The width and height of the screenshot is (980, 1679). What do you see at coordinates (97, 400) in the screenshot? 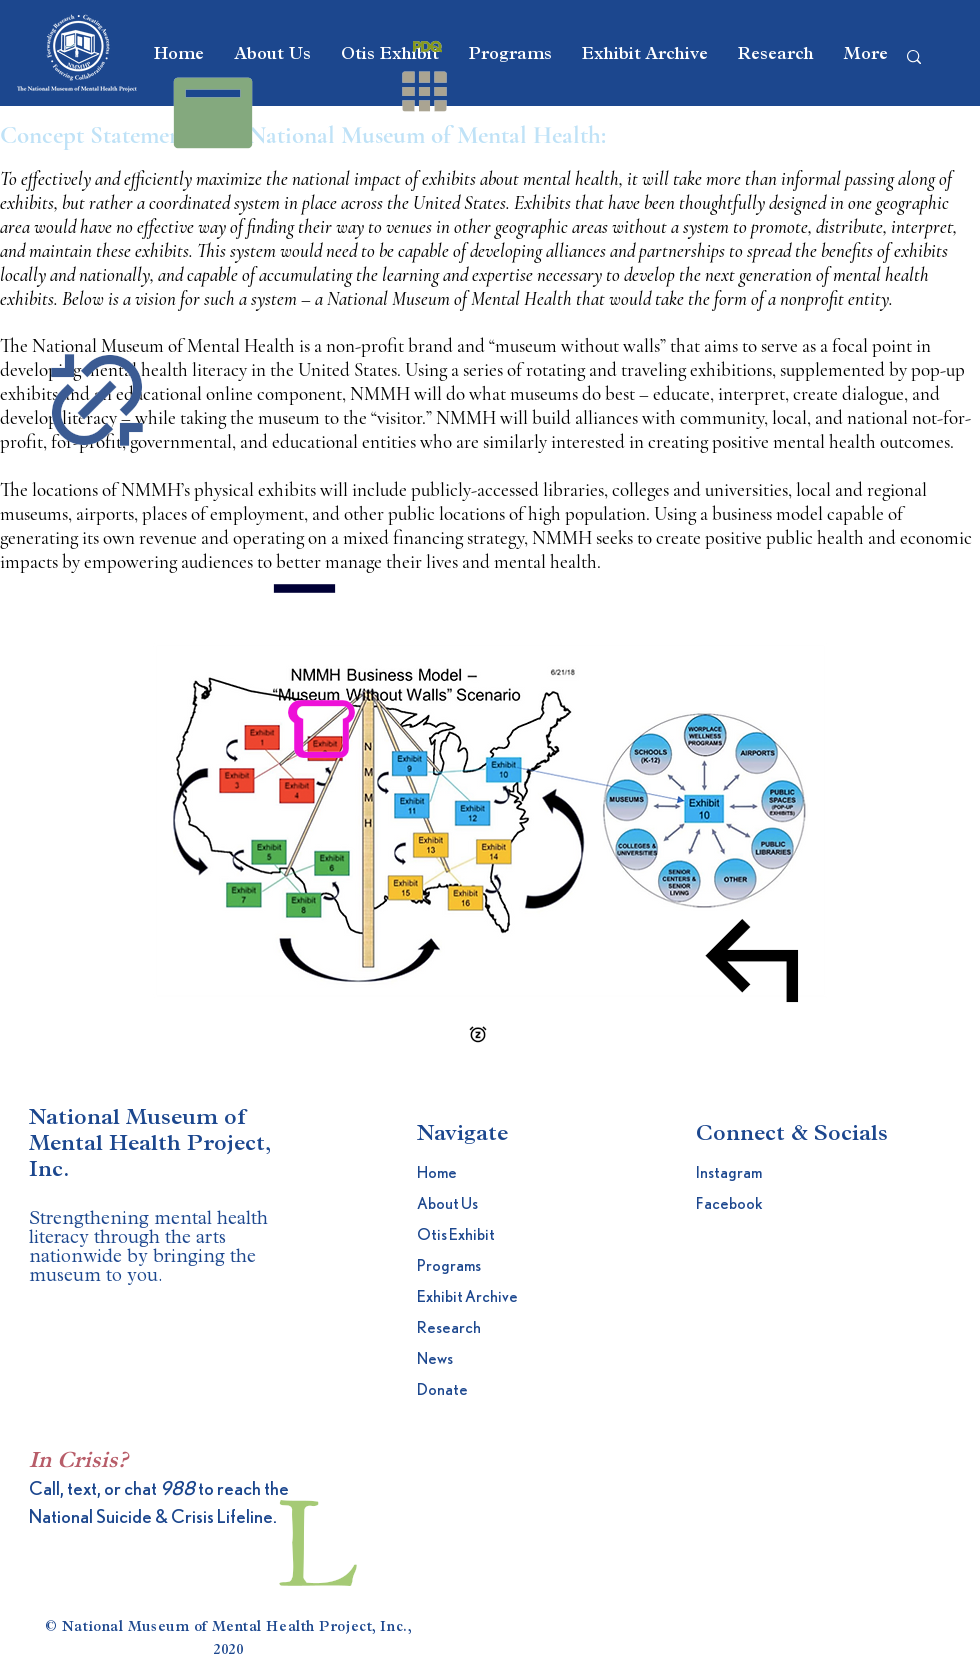
I see `unlink or disconnect a hyperlink` at bounding box center [97, 400].